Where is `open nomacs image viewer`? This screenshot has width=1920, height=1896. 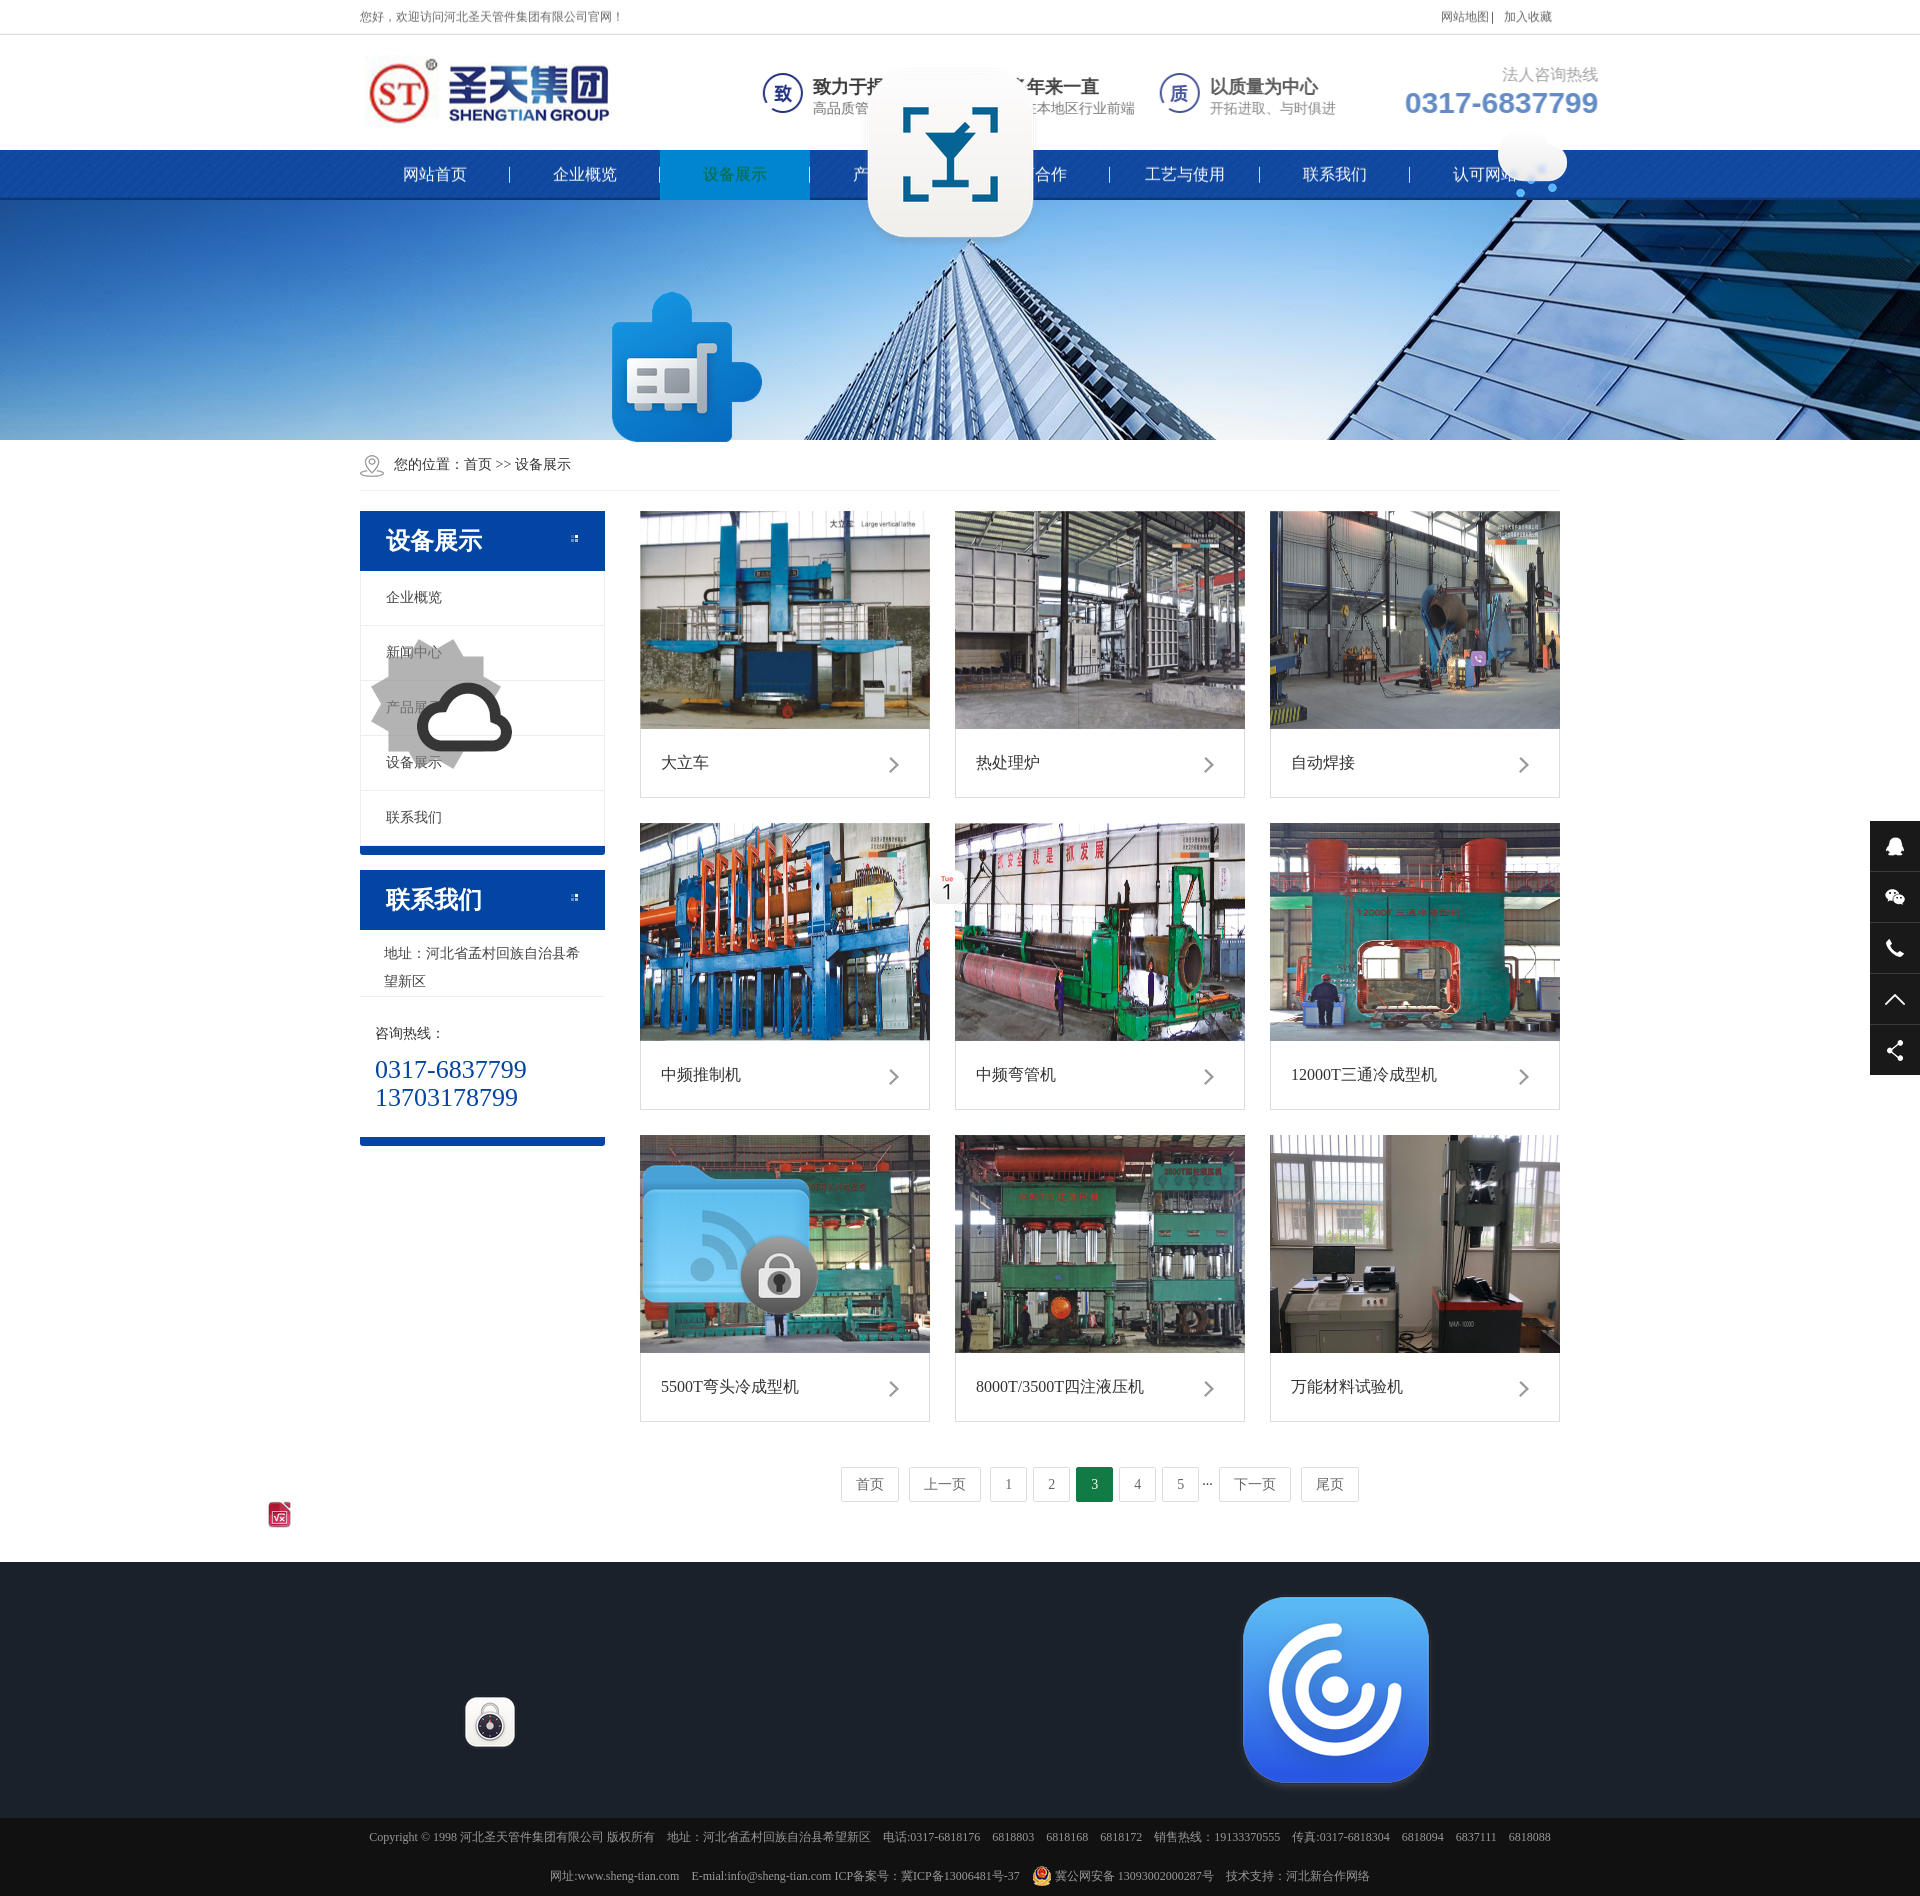 open nomacs image viewer is located at coordinates (950, 154).